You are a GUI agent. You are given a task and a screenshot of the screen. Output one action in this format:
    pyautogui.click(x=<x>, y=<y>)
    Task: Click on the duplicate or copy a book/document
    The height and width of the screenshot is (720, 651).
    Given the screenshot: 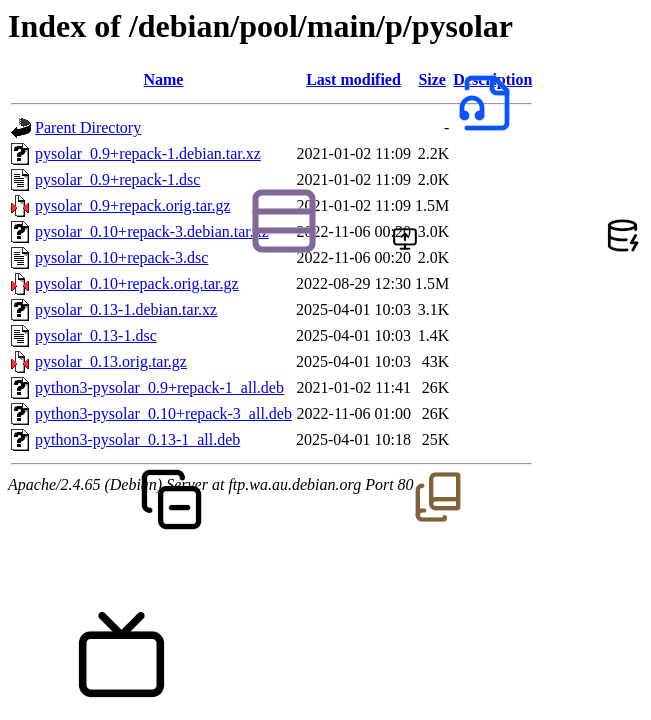 What is the action you would take?
    pyautogui.click(x=438, y=497)
    